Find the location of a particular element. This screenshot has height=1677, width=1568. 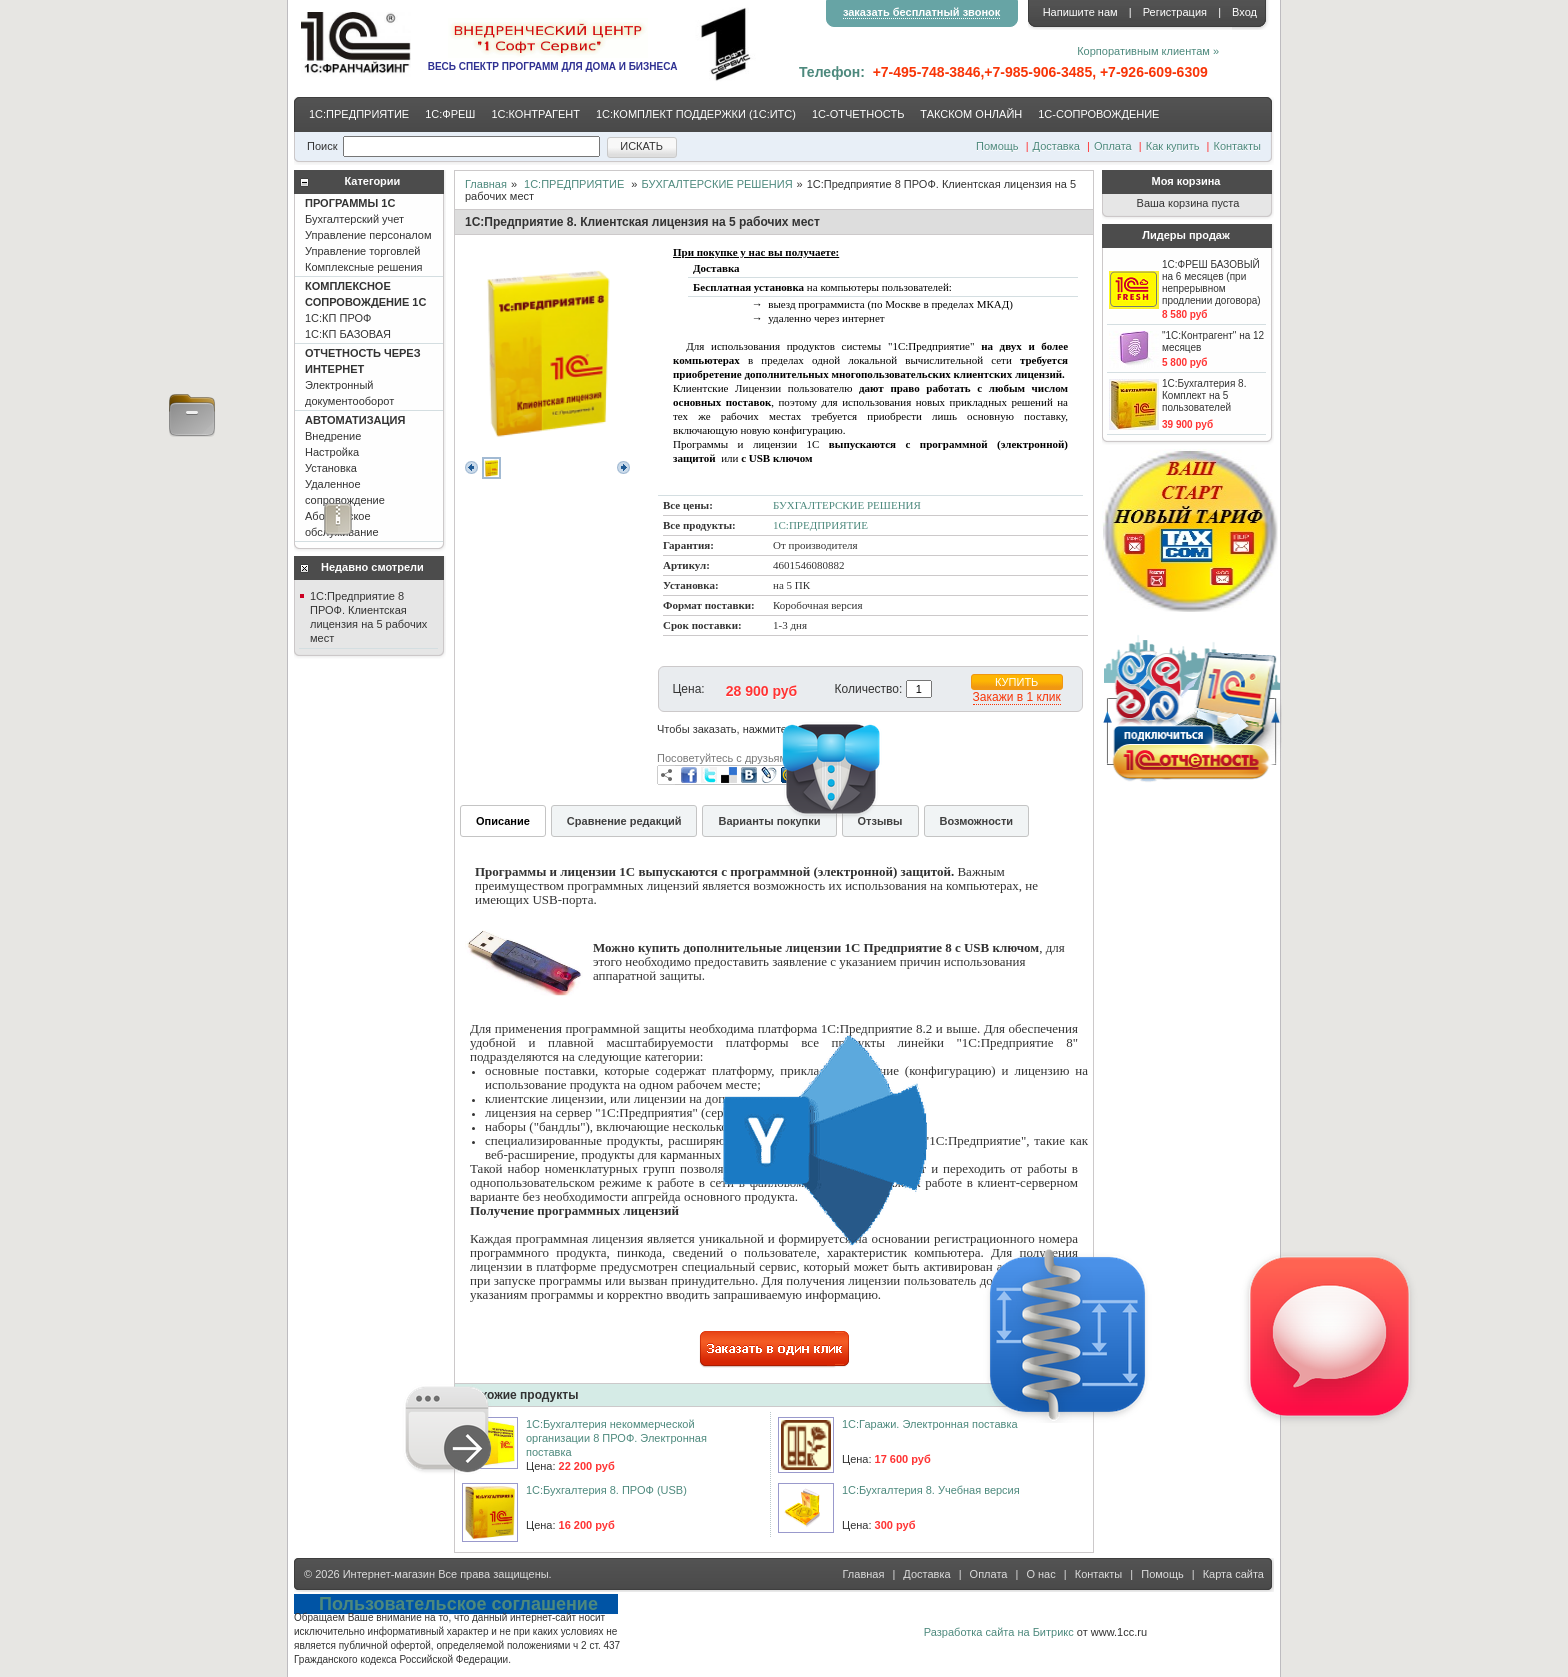

open the Elastic app is located at coordinates (1067, 1334).